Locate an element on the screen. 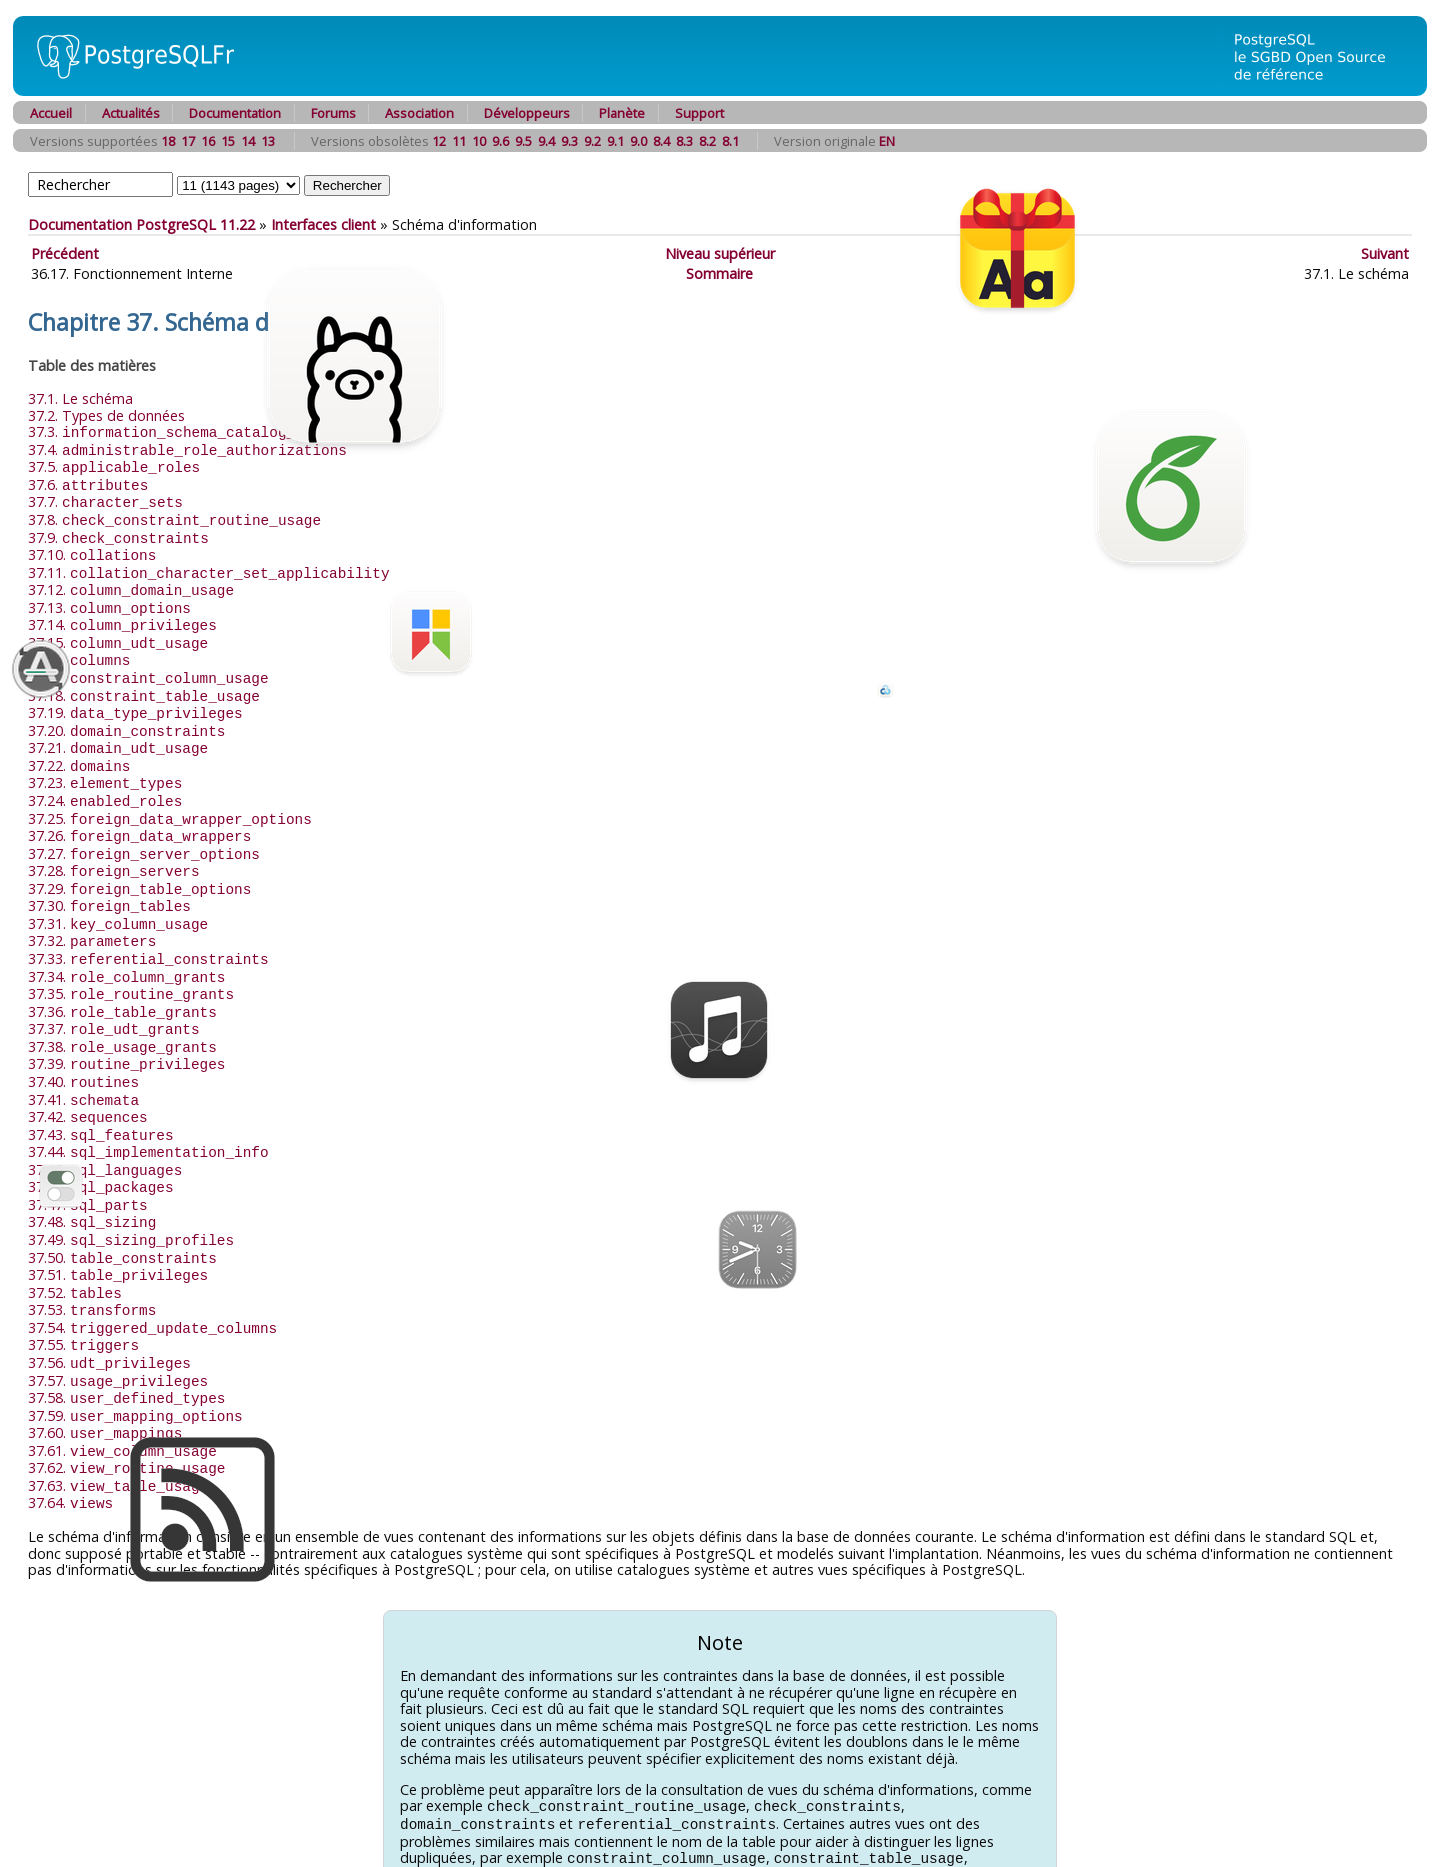 This screenshot has width=1440, height=1867. open the clock app is located at coordinates (757, 1249).